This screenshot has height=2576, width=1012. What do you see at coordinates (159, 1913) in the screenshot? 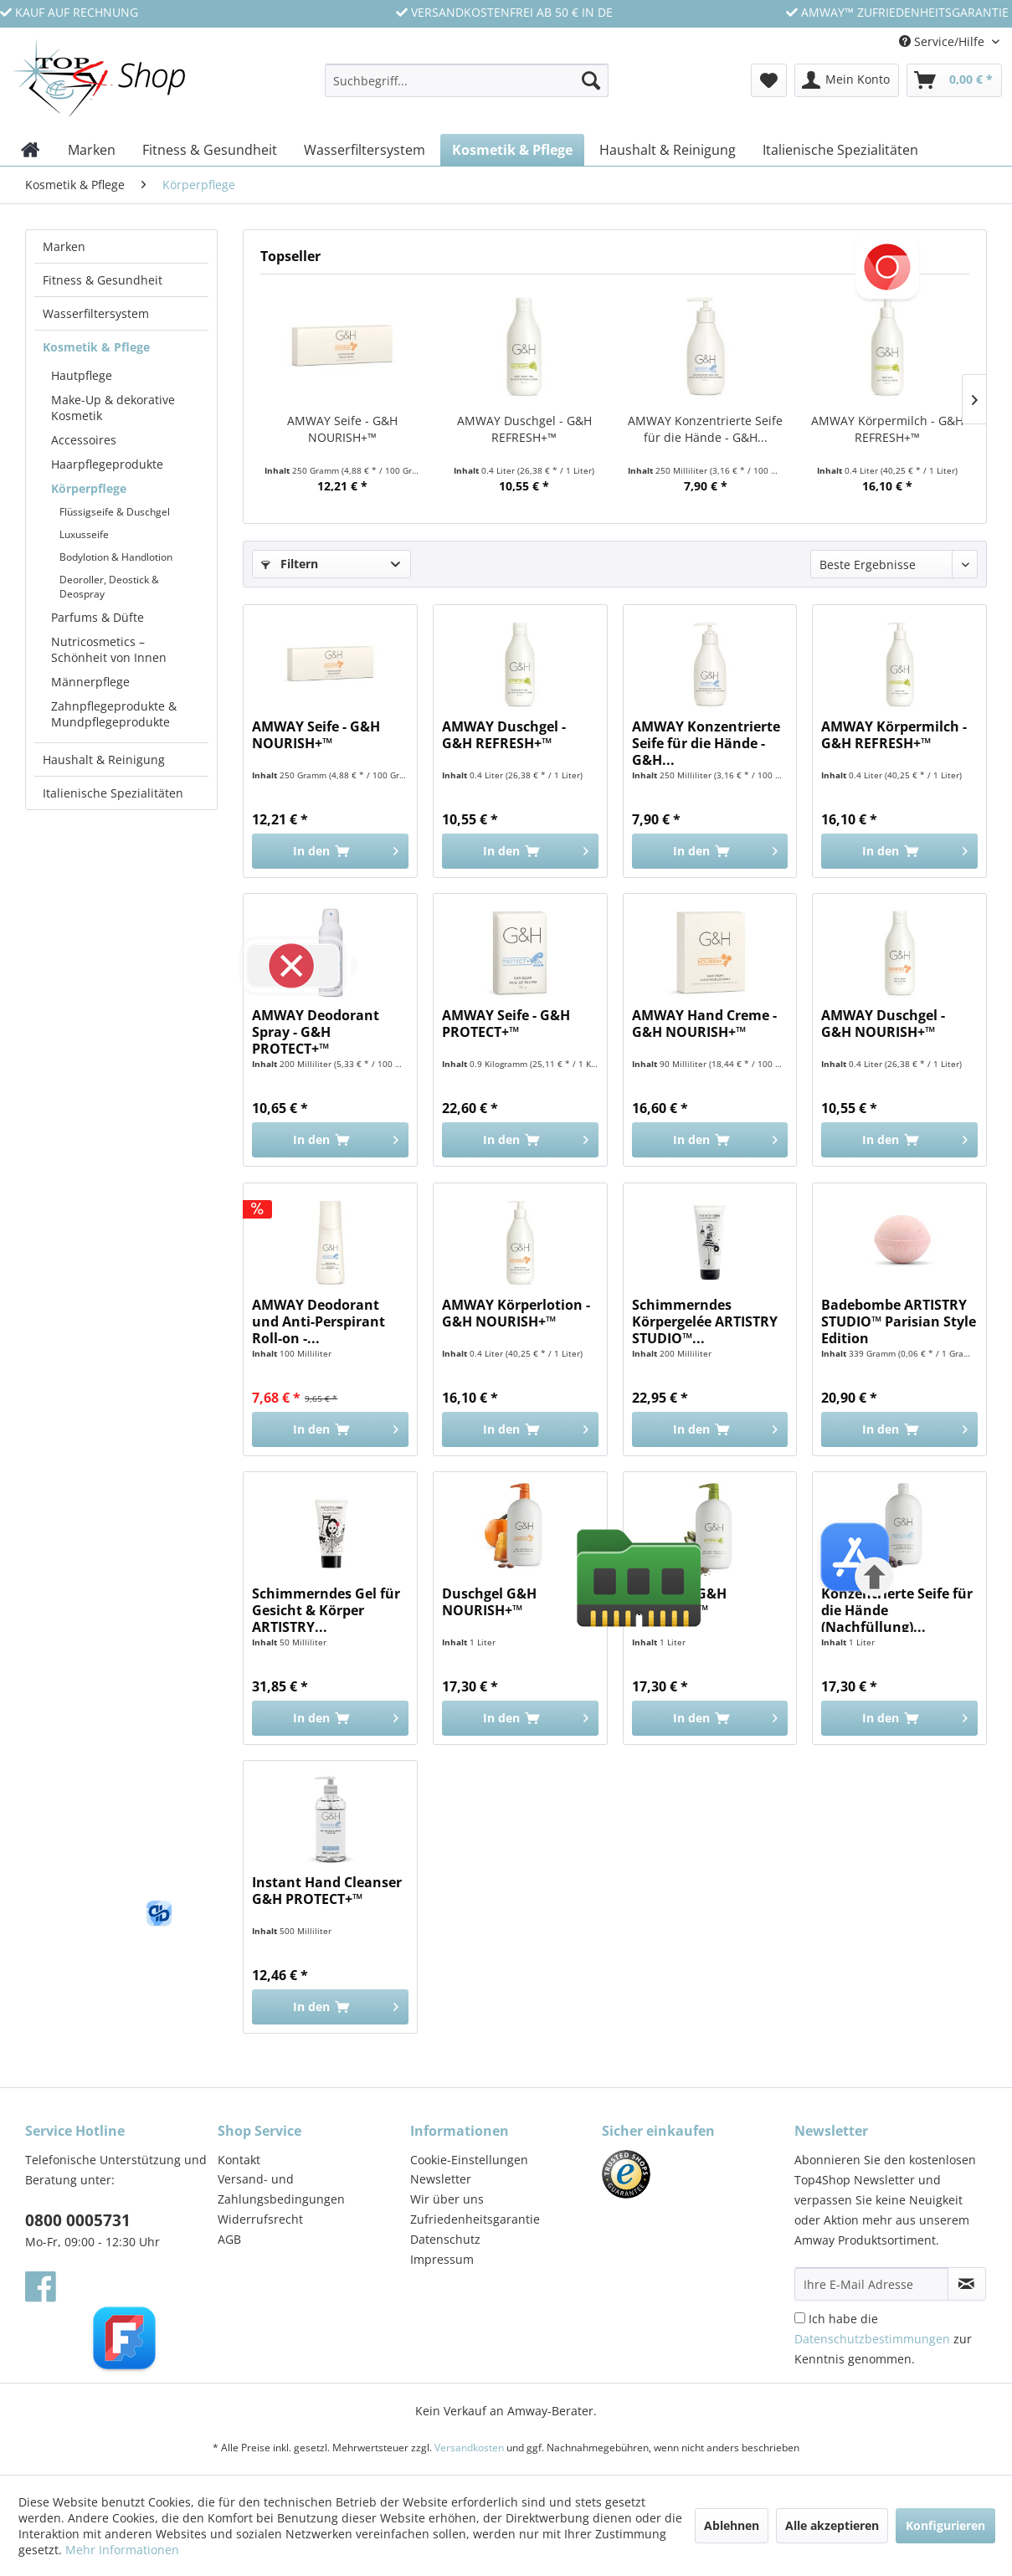
I see `launch qutebrowser web browser` at bounding box center [159, 1913].